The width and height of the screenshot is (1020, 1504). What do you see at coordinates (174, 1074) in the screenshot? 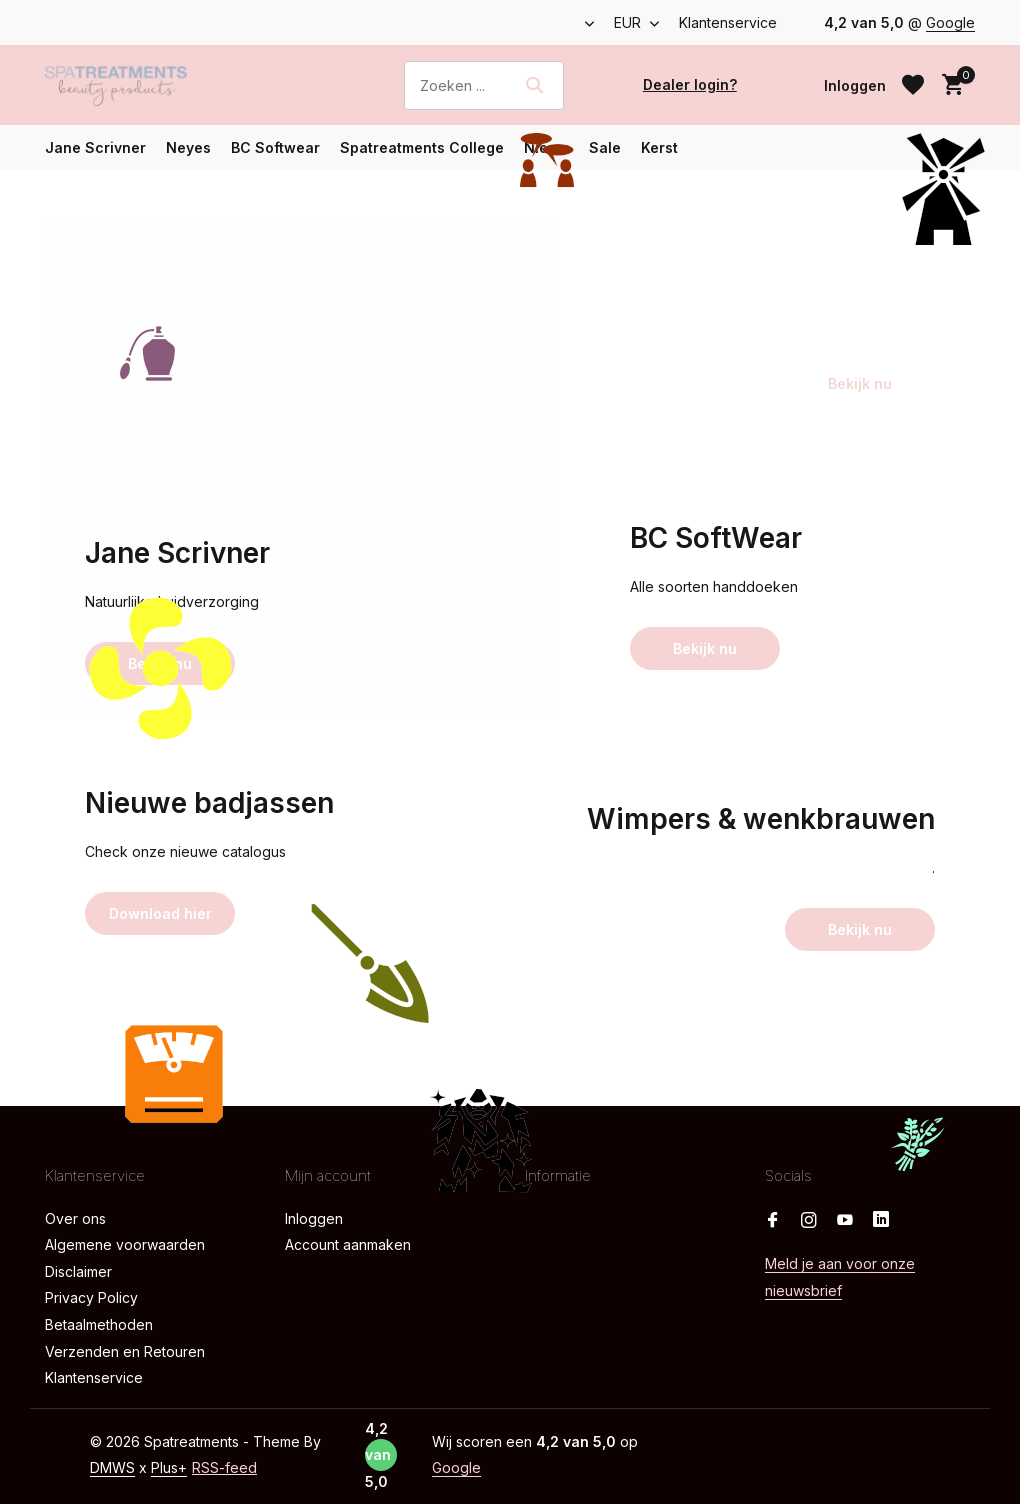
I see `view weight or body metrics` at bounding box center [174, 1074].